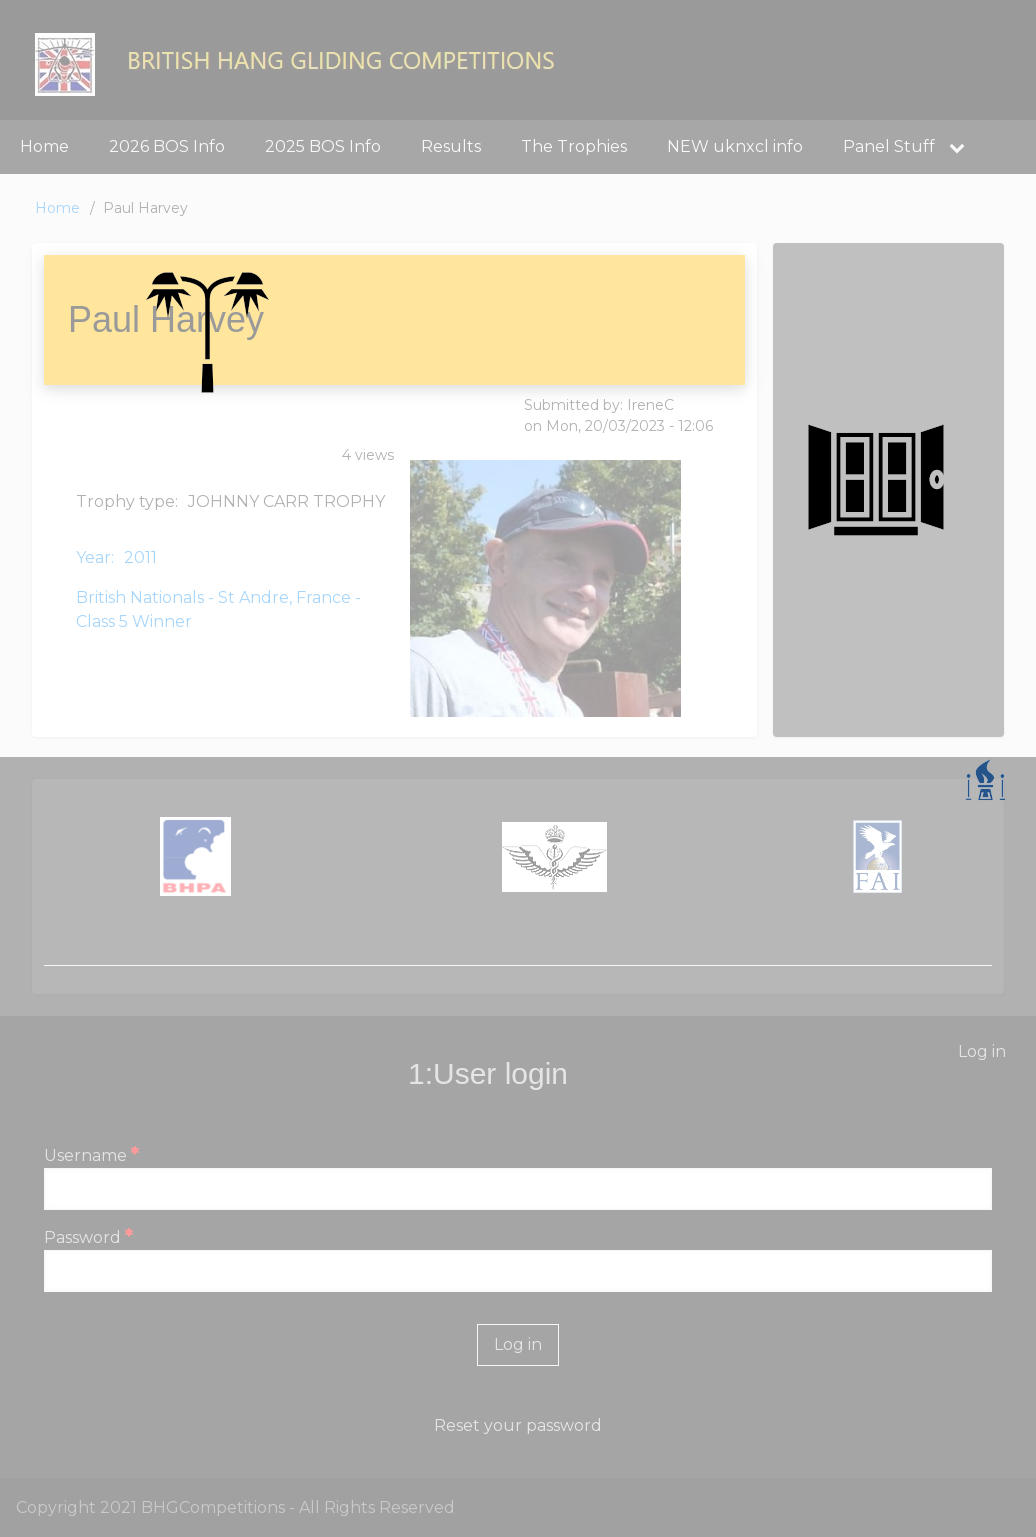 The width and height of the screenshot is (1036, 1537). What do you see at coordinates (207, 332) in the screenshot?
I see `toggle street lighting in city builder game` at bounding box center [207, 332].